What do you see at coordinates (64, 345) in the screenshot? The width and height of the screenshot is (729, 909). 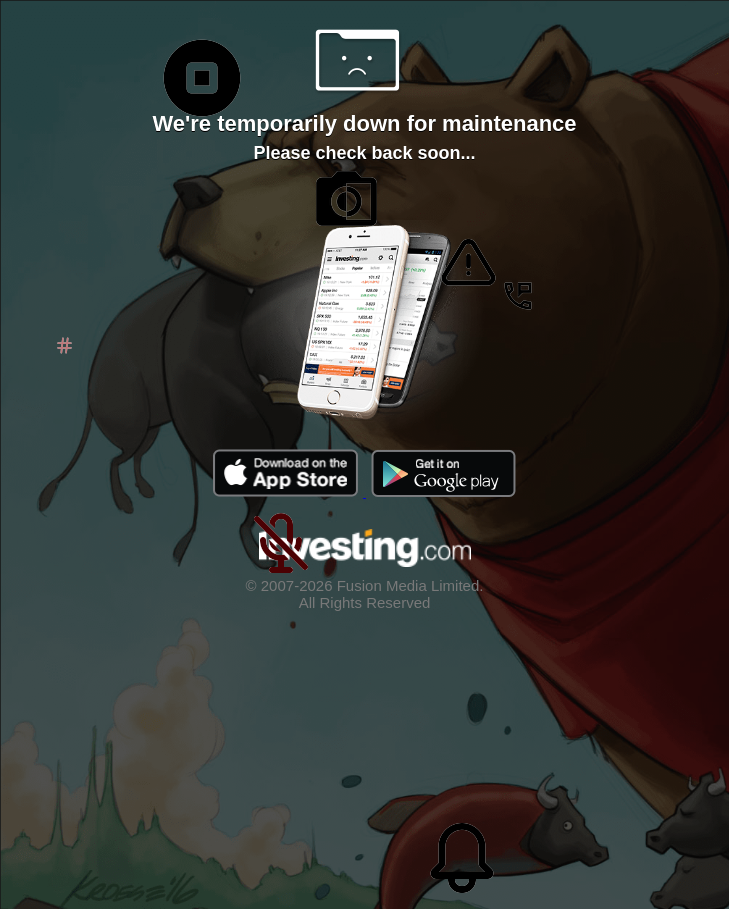 I see `add or search for hashtags` at bounding box center [64, 345].